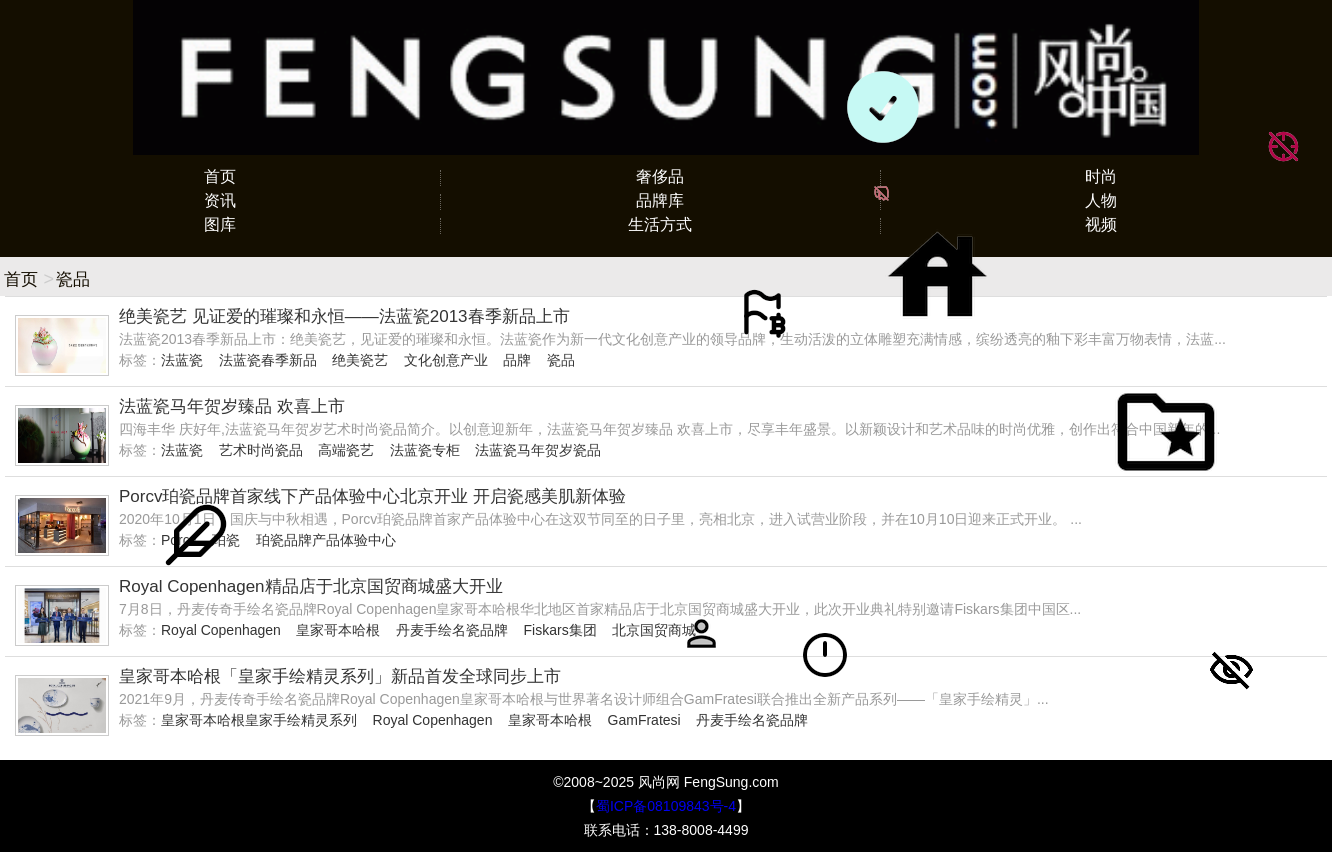 This screenshot has height=852, width=1332. Describe the element at coordinates (762, 311) in the screenshot. I see `flag or mark a bitcoin transaction` at that location.